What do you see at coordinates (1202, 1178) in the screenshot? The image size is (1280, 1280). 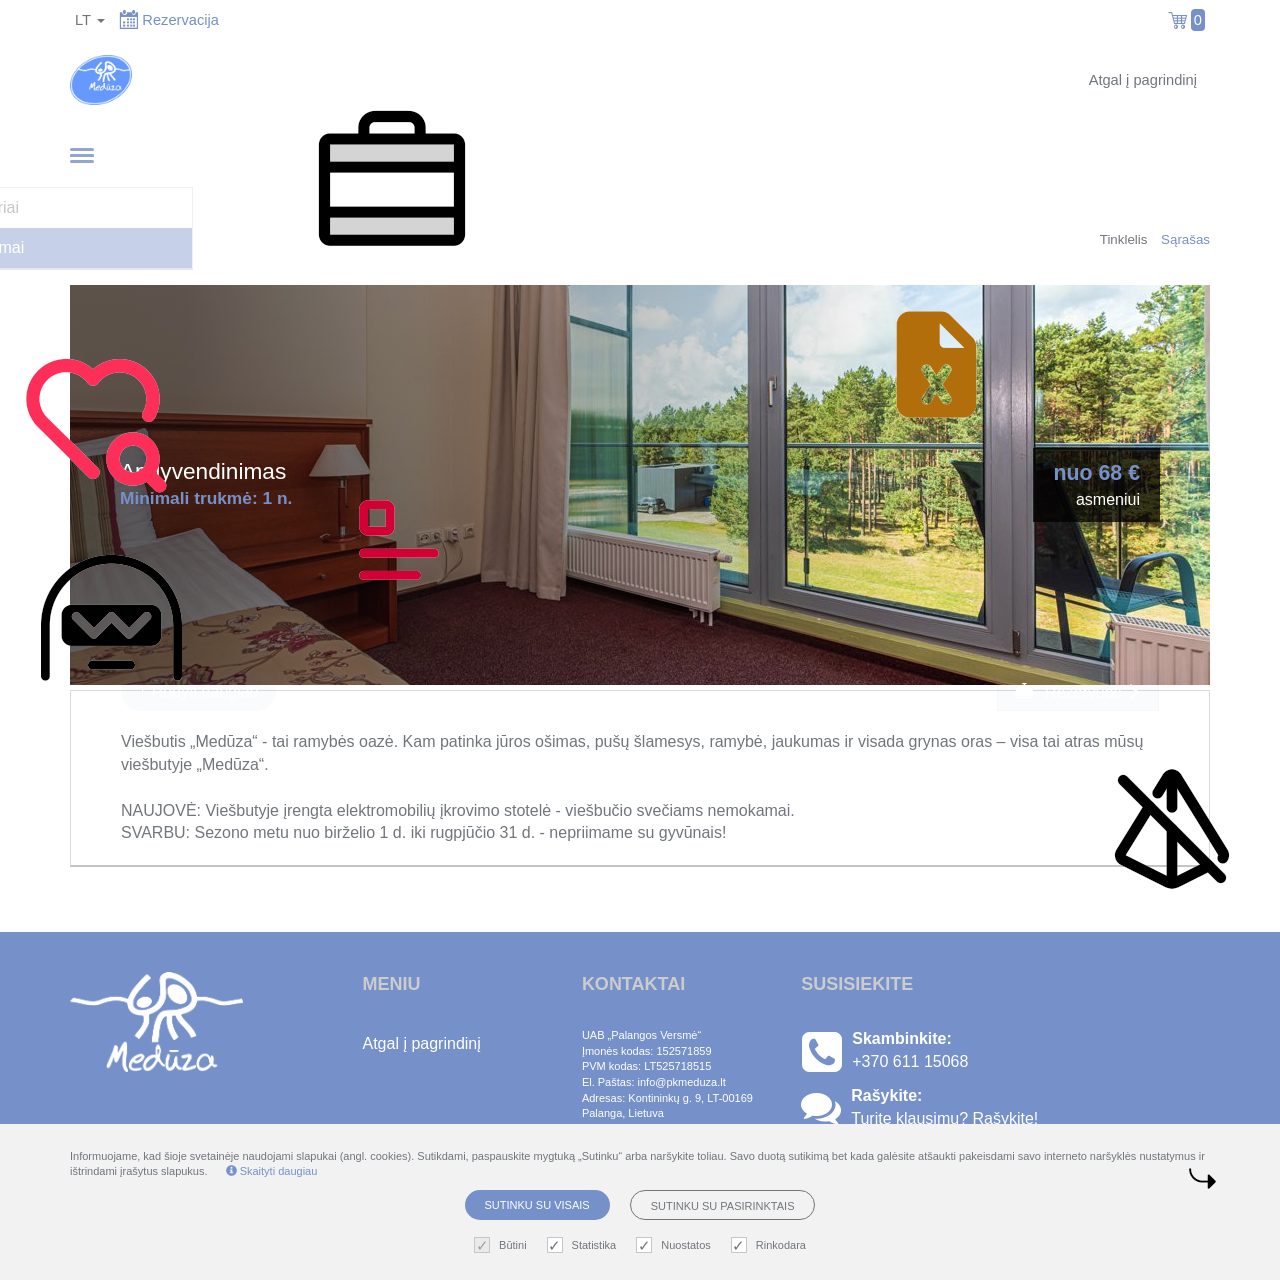 I see `reply to a message or comment` at bounding box center [1202, 1178].